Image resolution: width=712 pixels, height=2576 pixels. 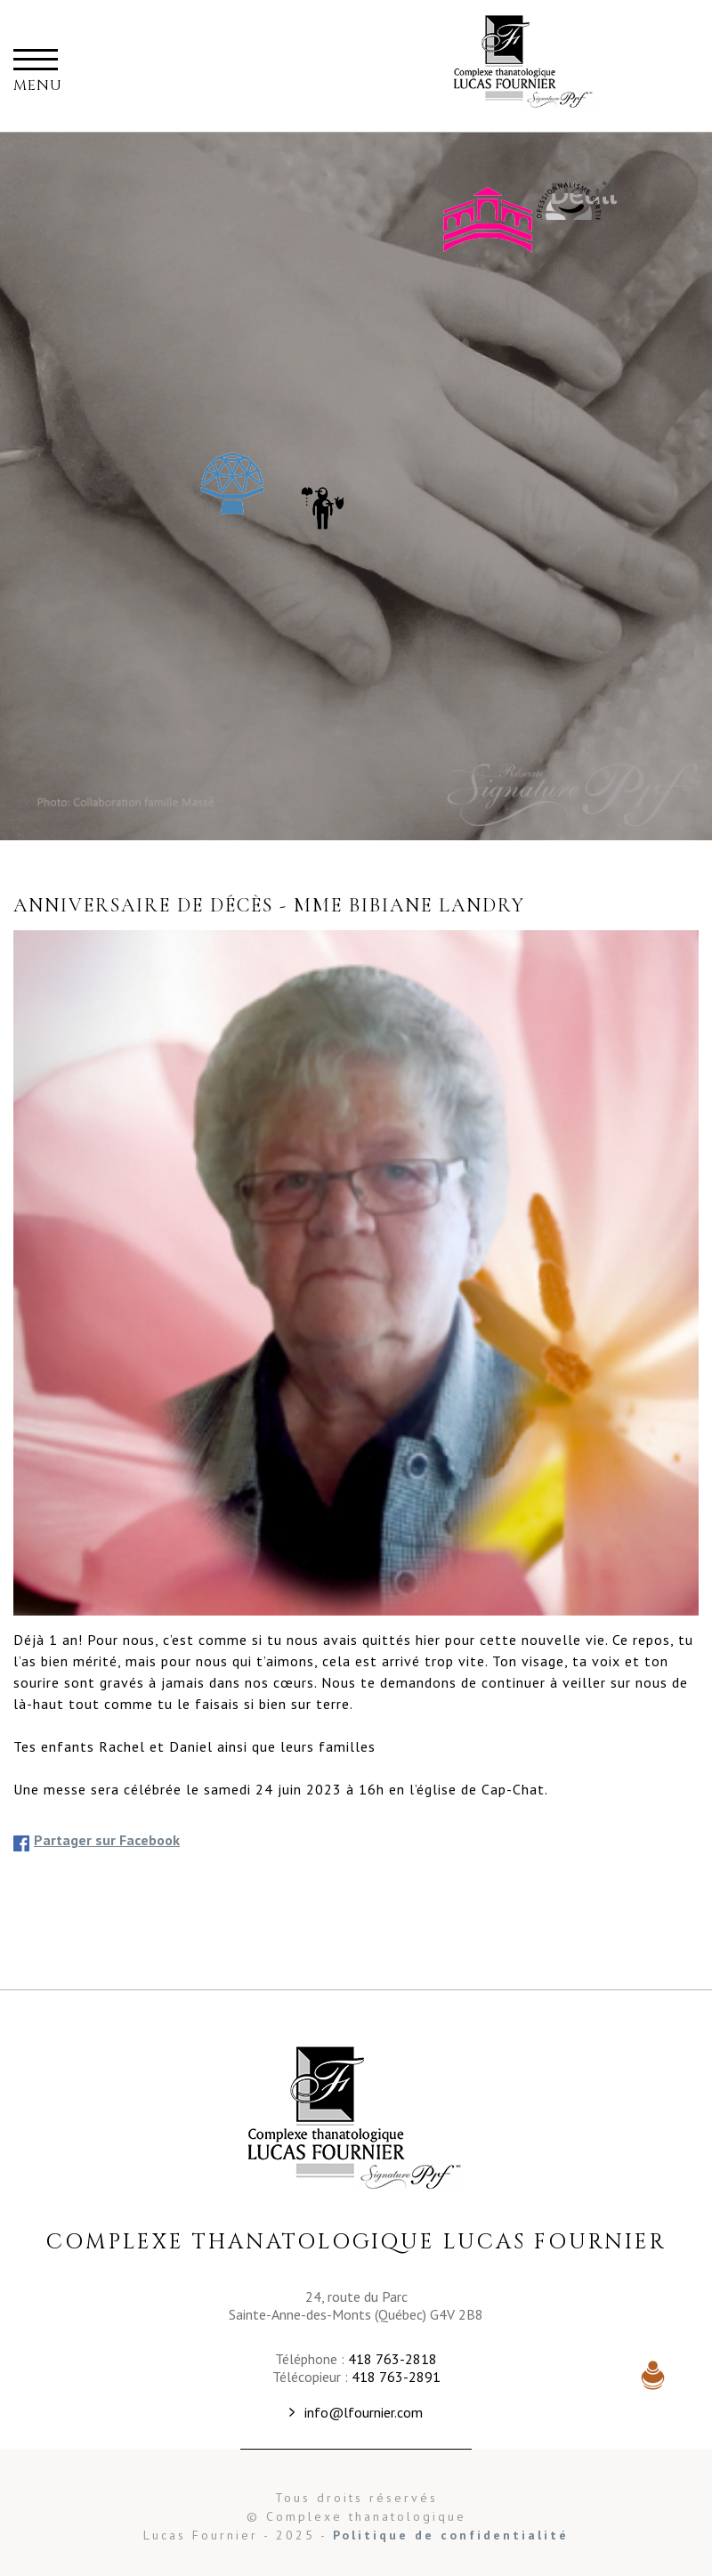 I want to click on view body anatomy or organ systems, so click(x=322, y=508).